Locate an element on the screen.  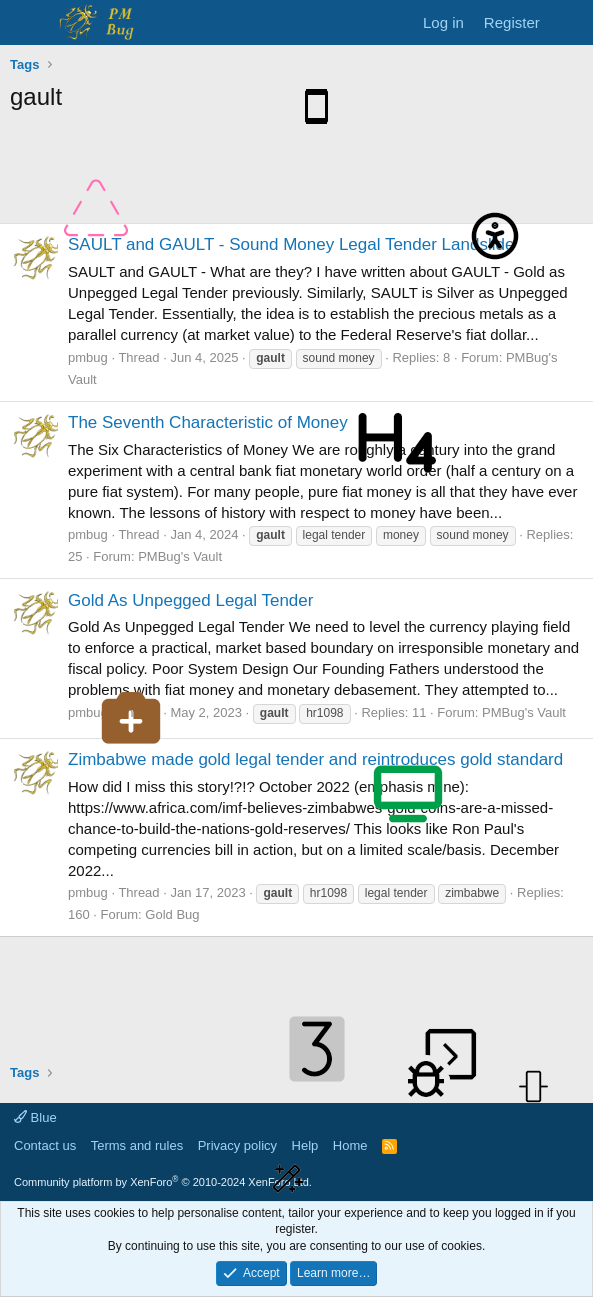
indicates incomplete or pending status is located at coordinates (96, 209).